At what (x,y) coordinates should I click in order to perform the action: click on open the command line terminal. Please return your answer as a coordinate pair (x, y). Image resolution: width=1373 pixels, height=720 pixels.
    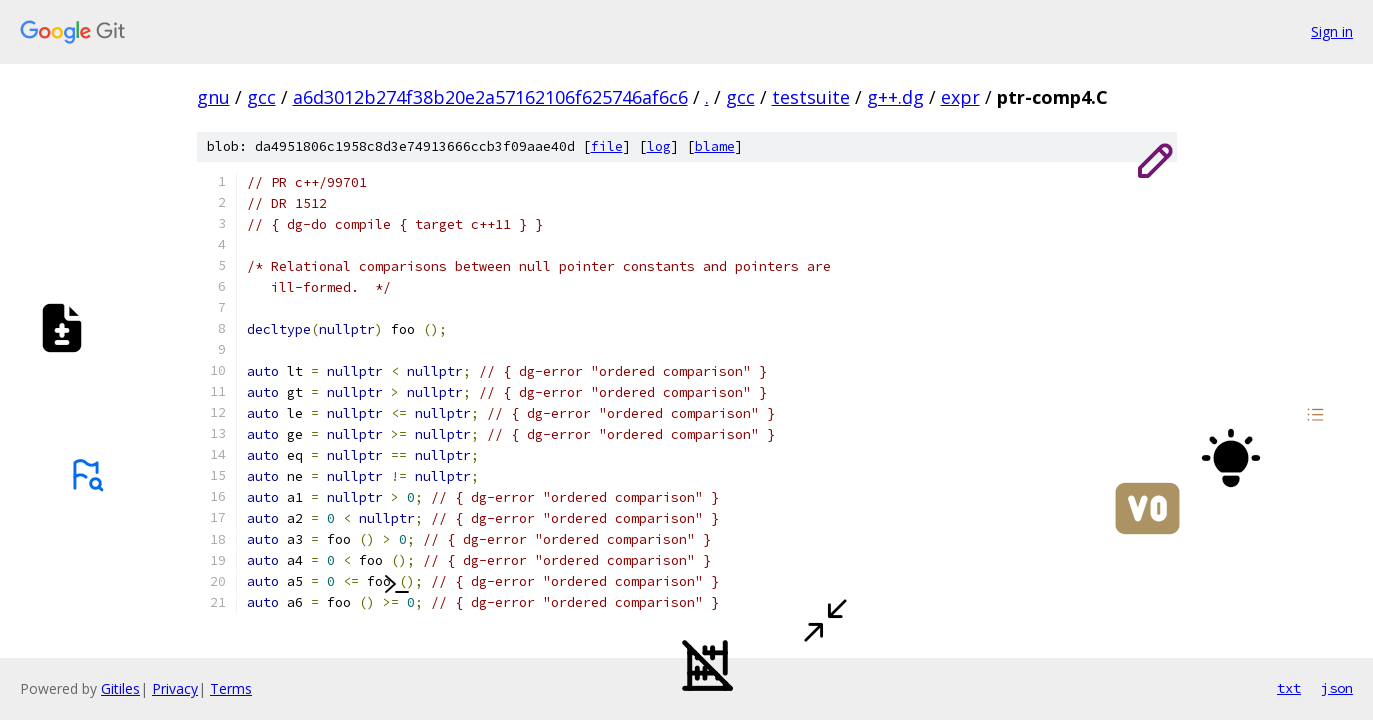
    Looking at the image, I should click on (397, 584).